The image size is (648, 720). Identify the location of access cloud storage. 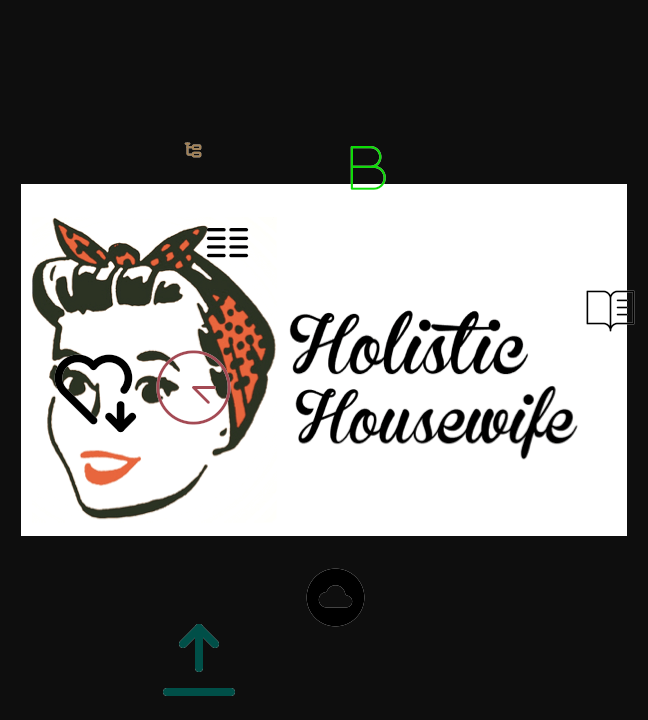
(335, 597).